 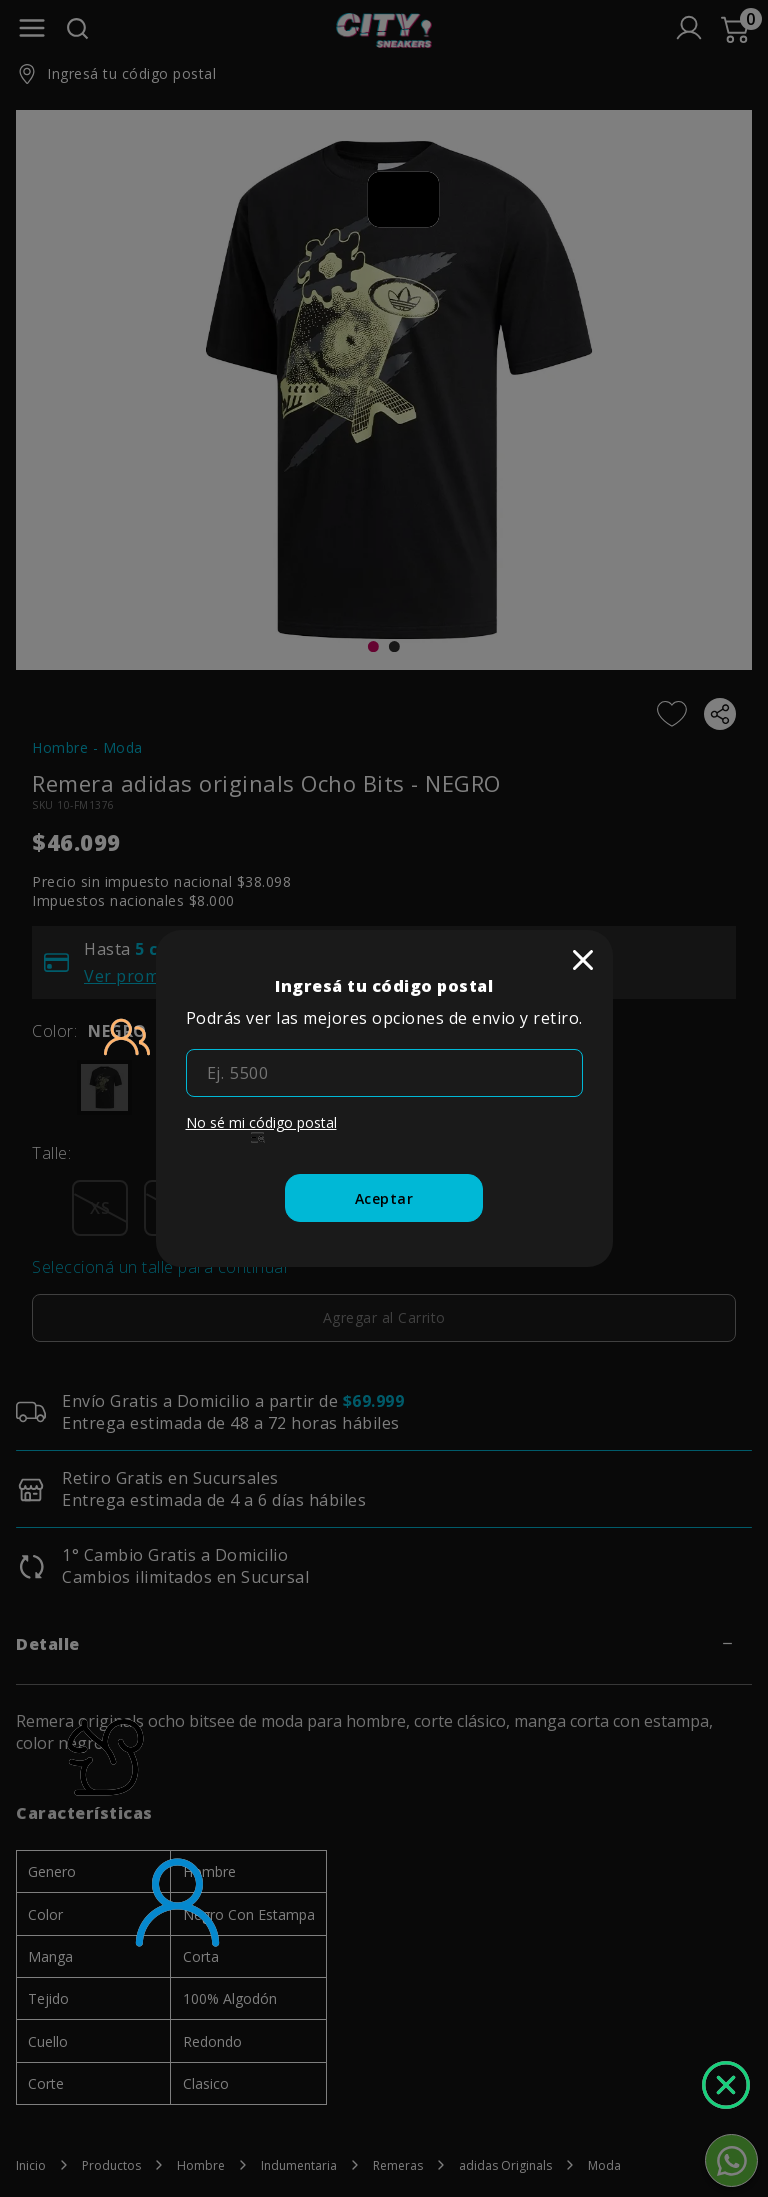 I want to click on view team members or collaborators, so click(x=127, y=1037).